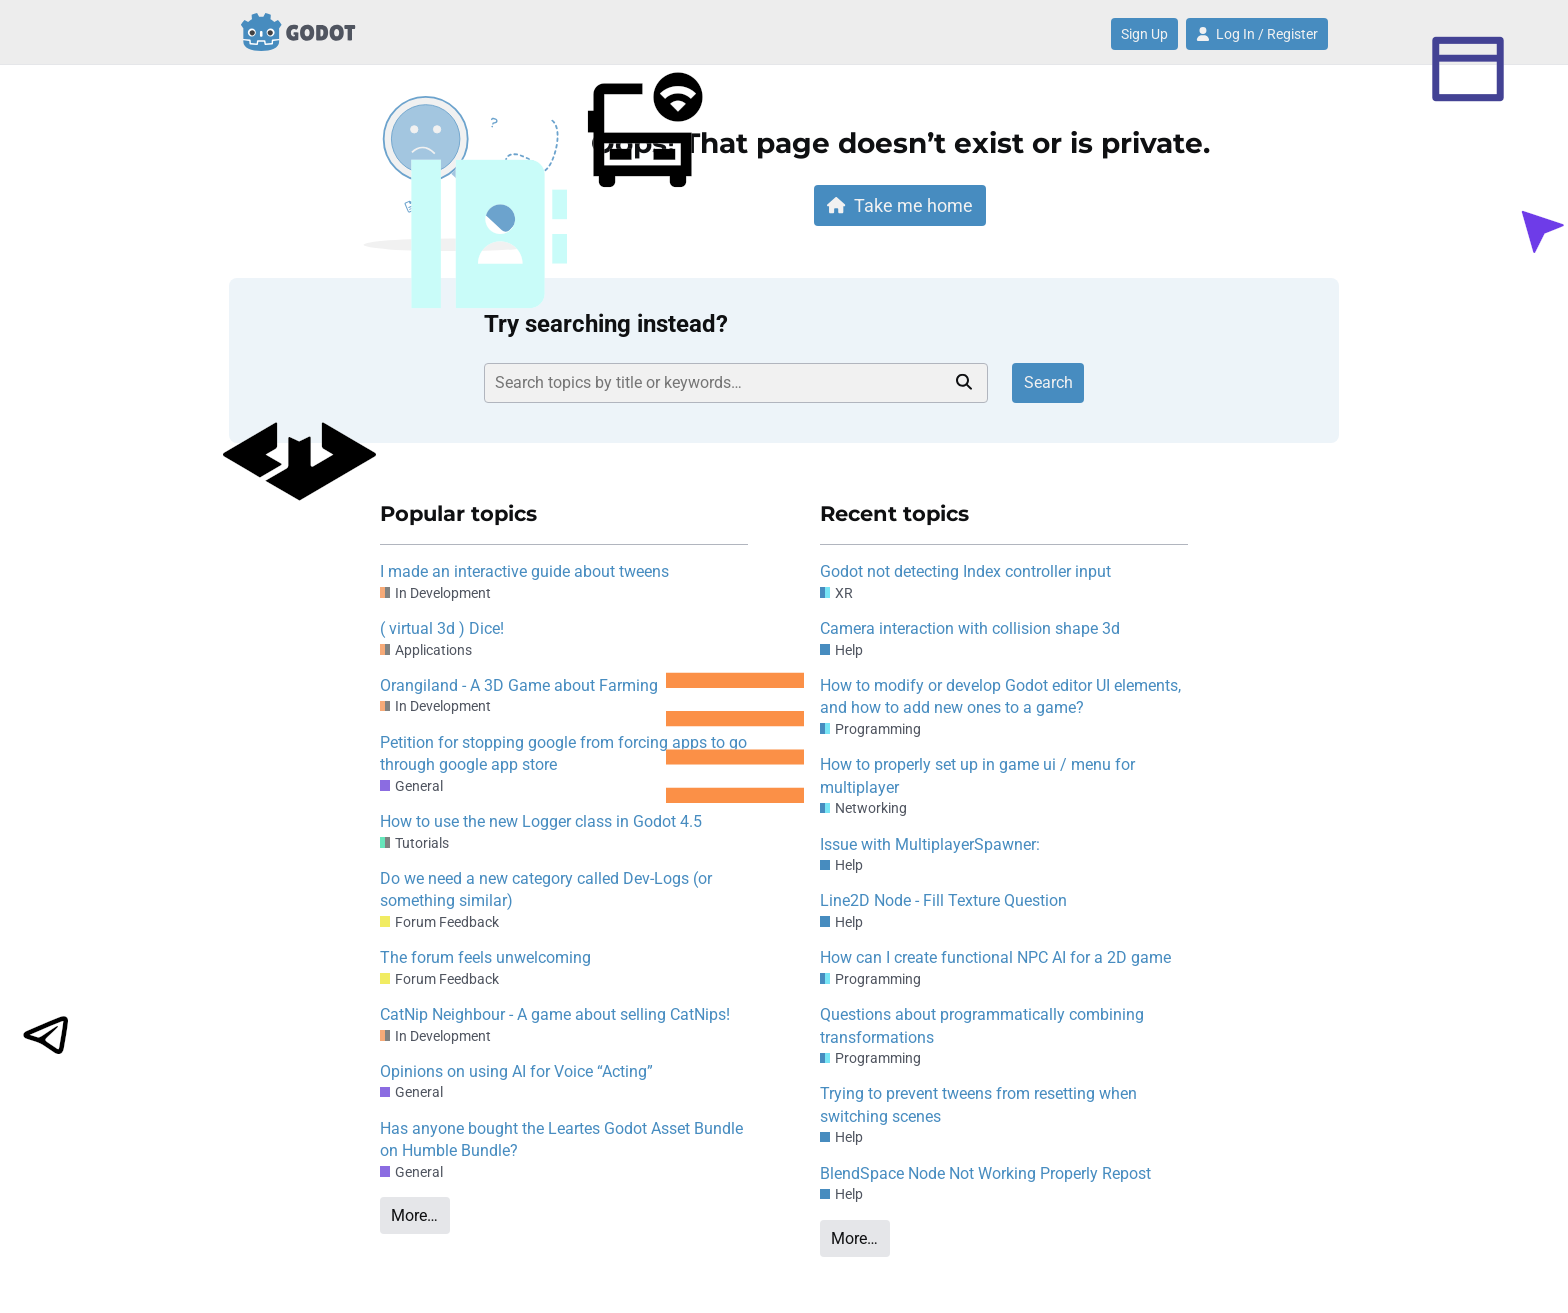  What do you see at coordinates (1468, 69) in the screenshot?
I see `switch to top panel layout` at bounding box center [1468, 69].